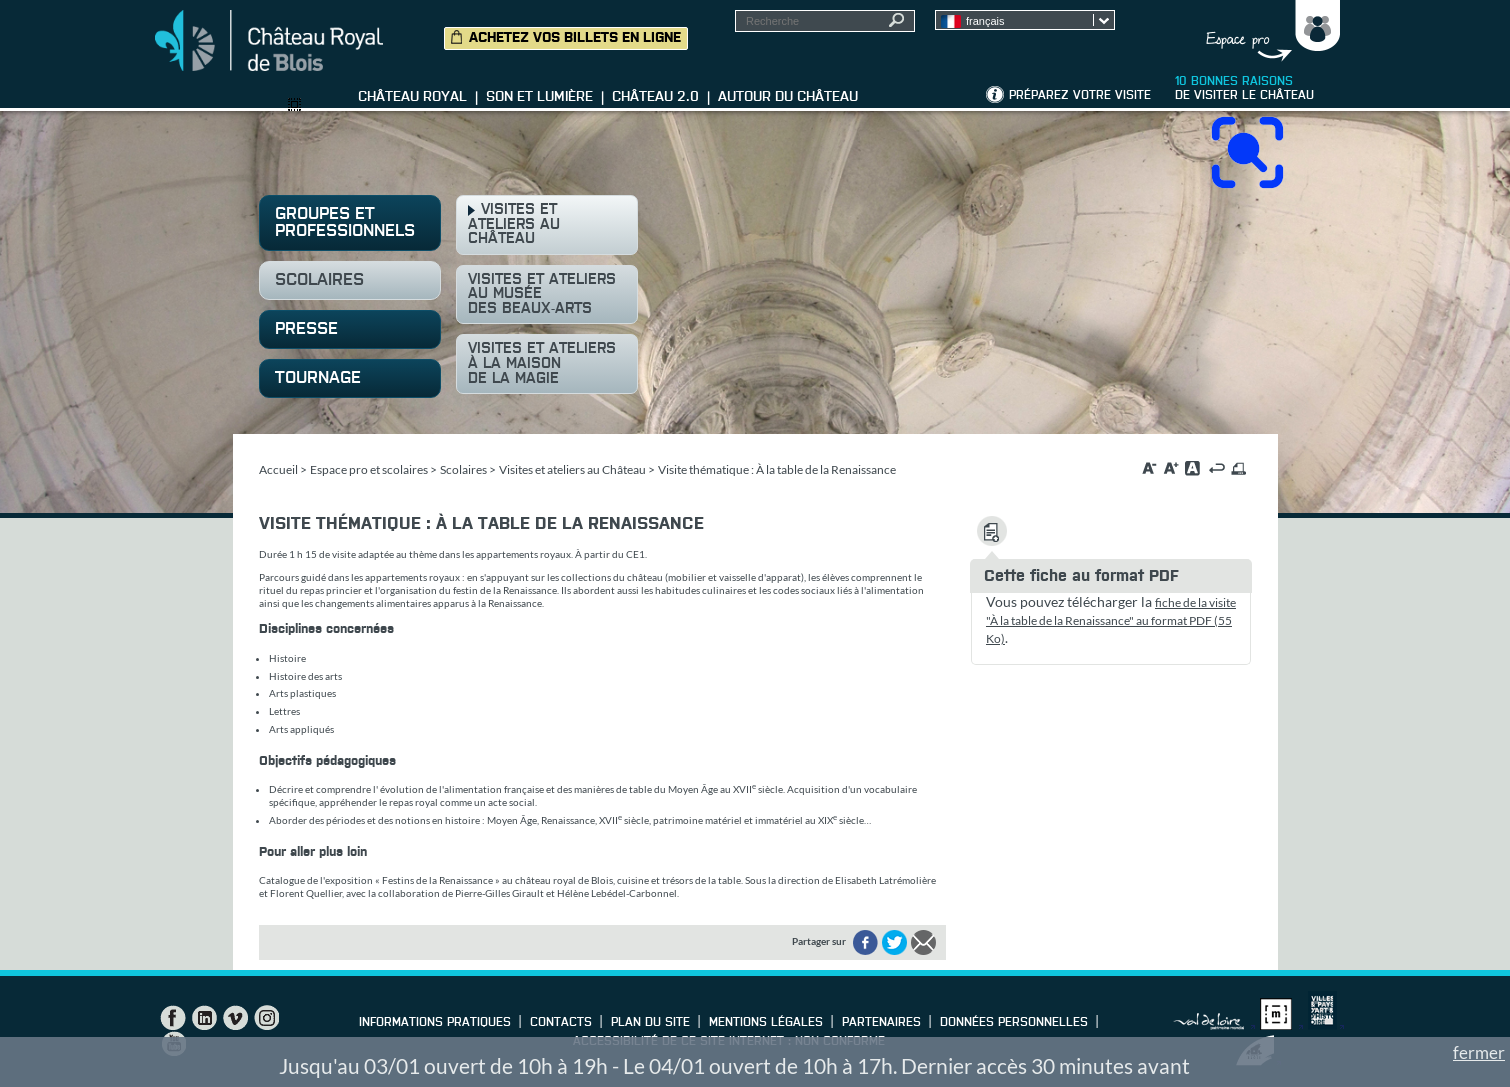 The width and height of the screenshot is (1510, 1087). What do you see at coordinates (1247, 152) in the screenshot?
I see `scan and zoom into selected area` at bounding box center [1247, 152].